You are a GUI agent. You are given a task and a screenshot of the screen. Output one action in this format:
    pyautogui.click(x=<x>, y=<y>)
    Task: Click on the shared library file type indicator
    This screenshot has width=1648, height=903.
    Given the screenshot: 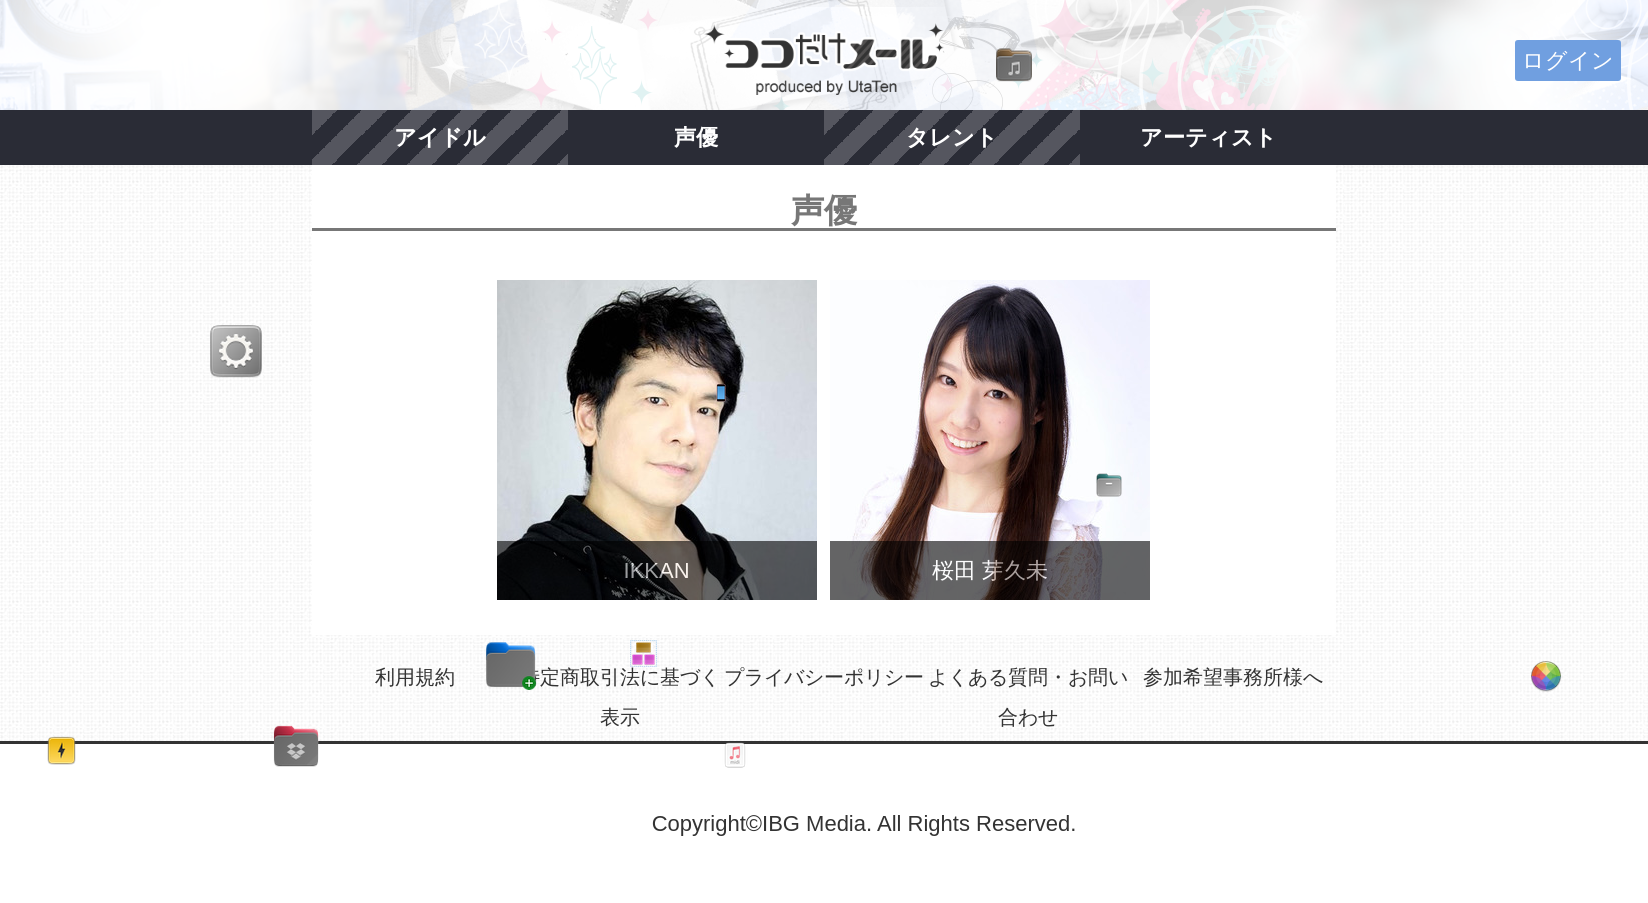 What is the action you would take?
    pyautogui.click(x=236, y=351)
    